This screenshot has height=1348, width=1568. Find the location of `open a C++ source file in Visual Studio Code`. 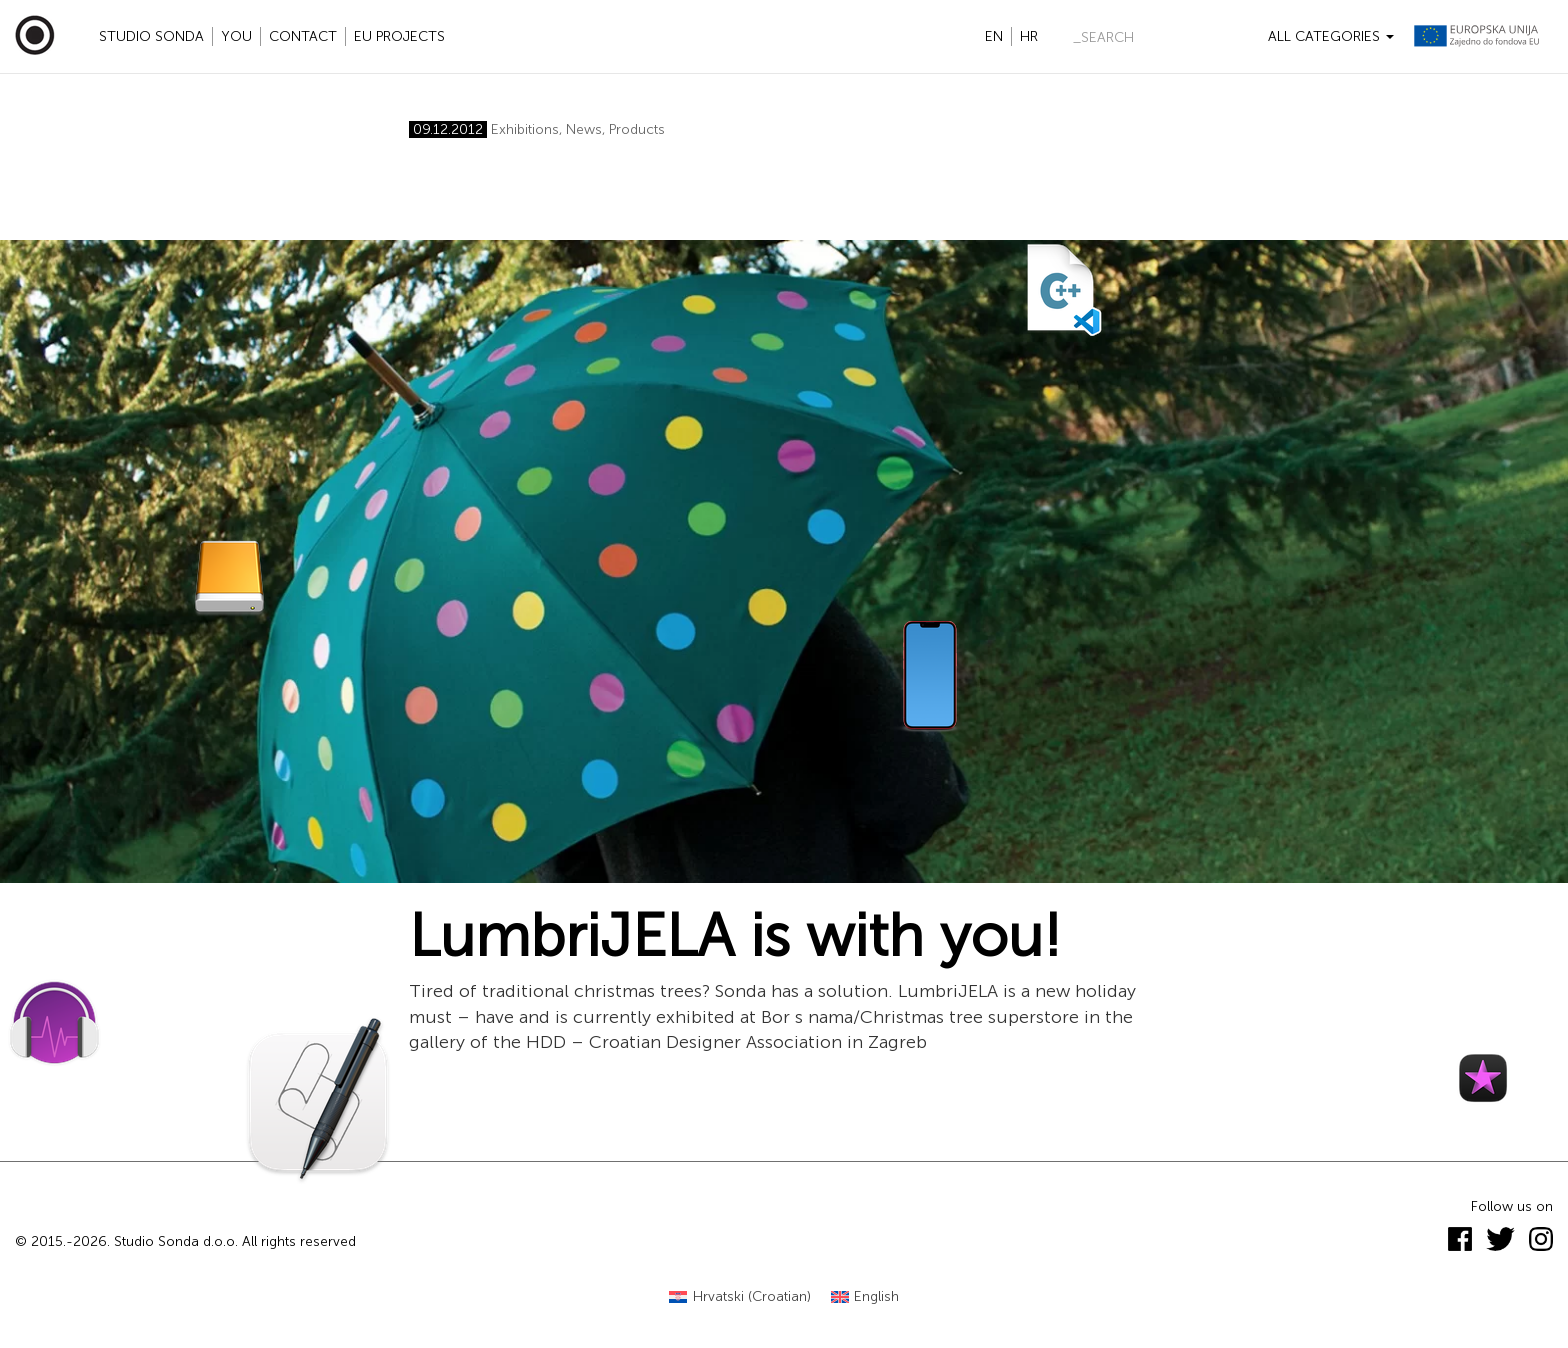

open a C++ source file in Visual Studio Code is located at coordinates (1060, 289).